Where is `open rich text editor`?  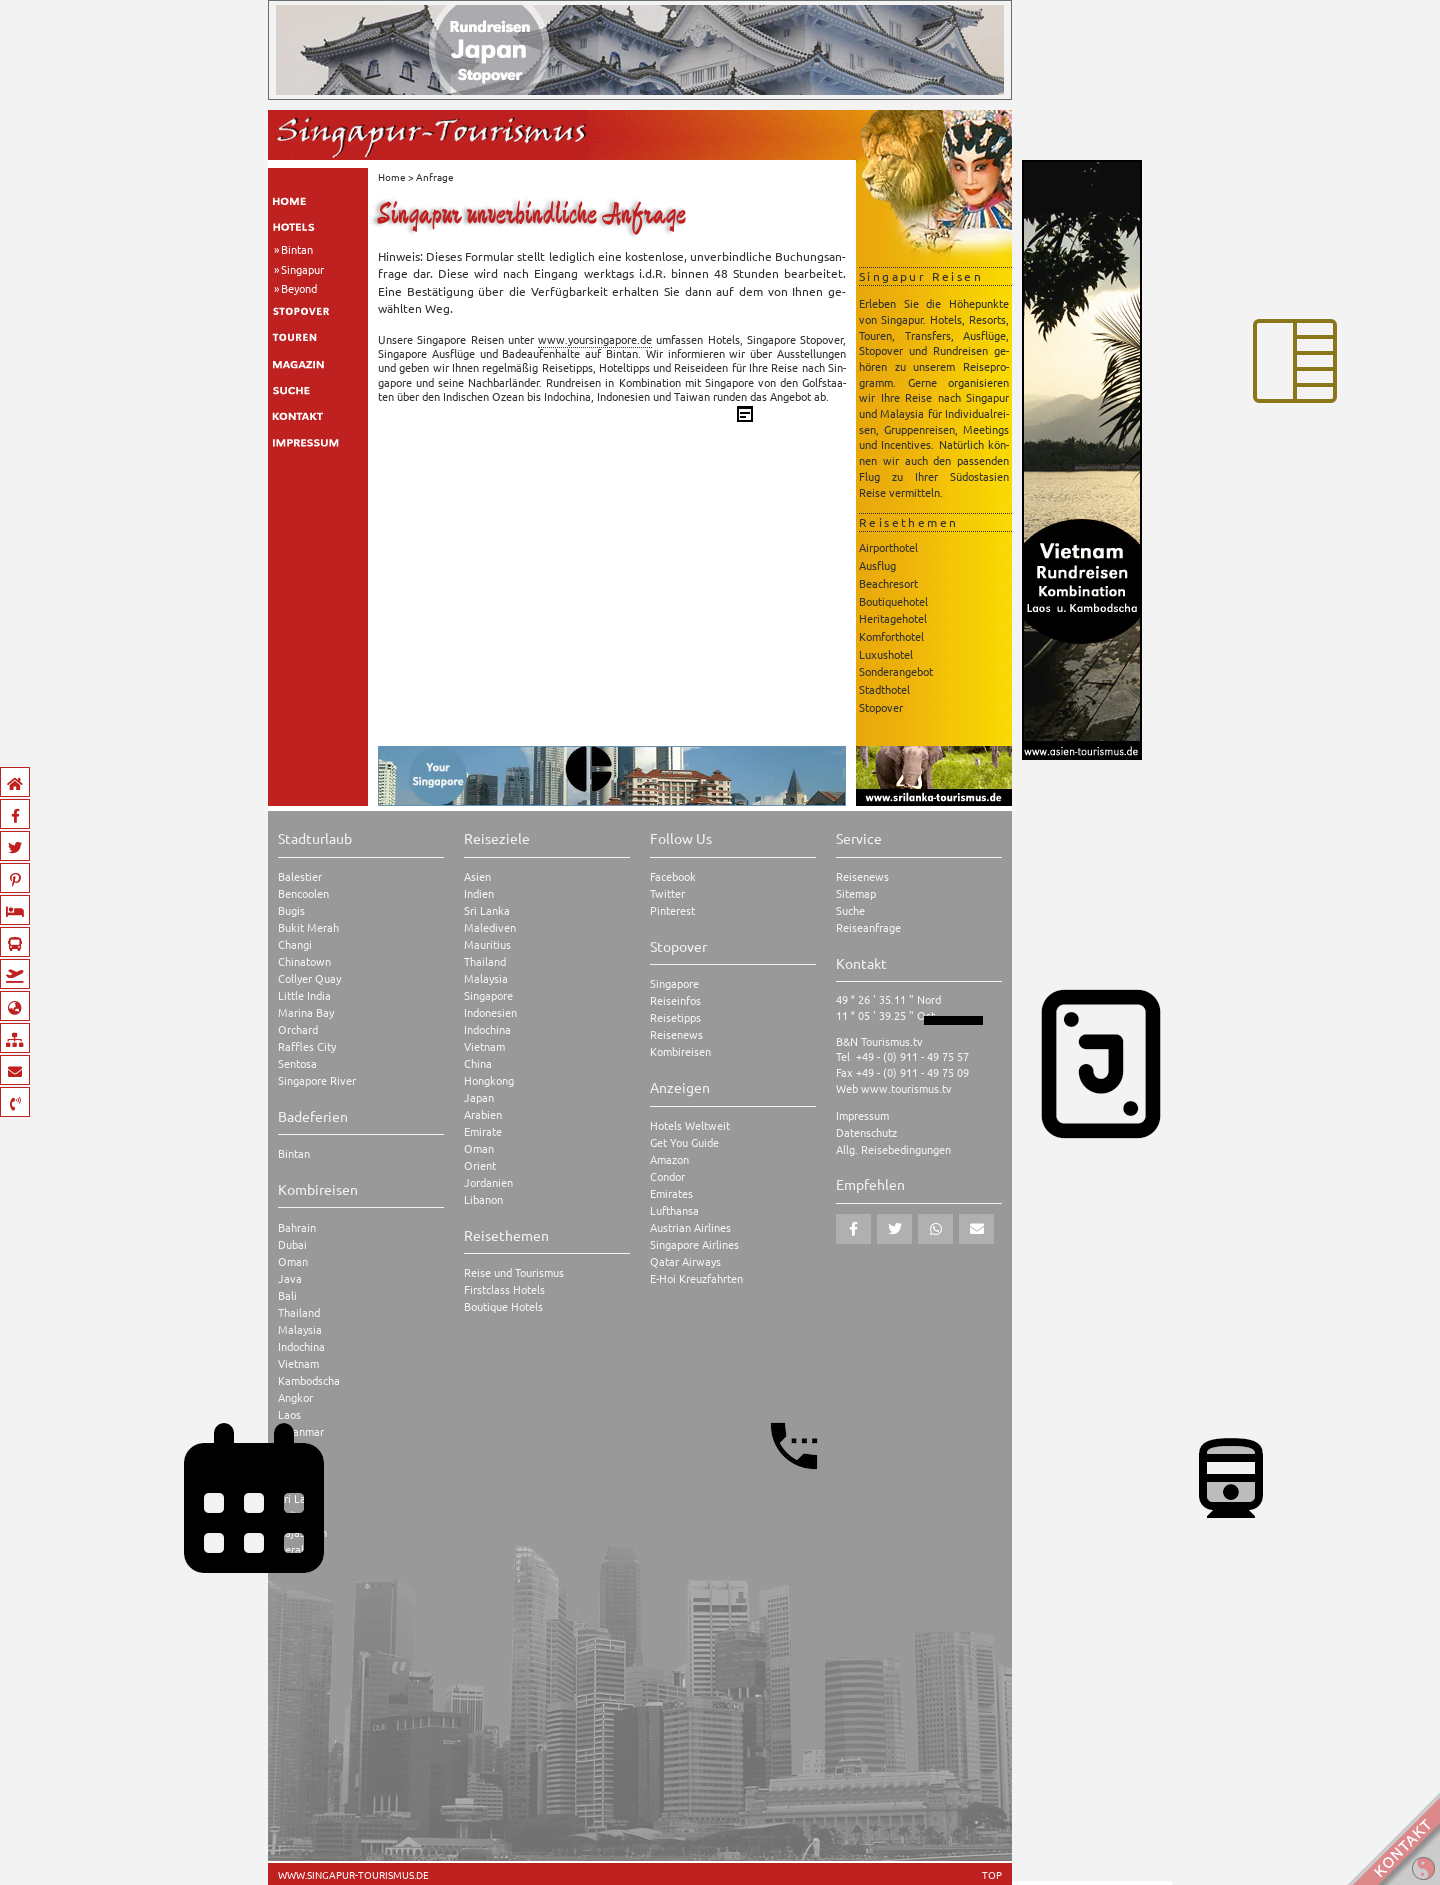
open rich text editor is located at coordinates (745, 414).